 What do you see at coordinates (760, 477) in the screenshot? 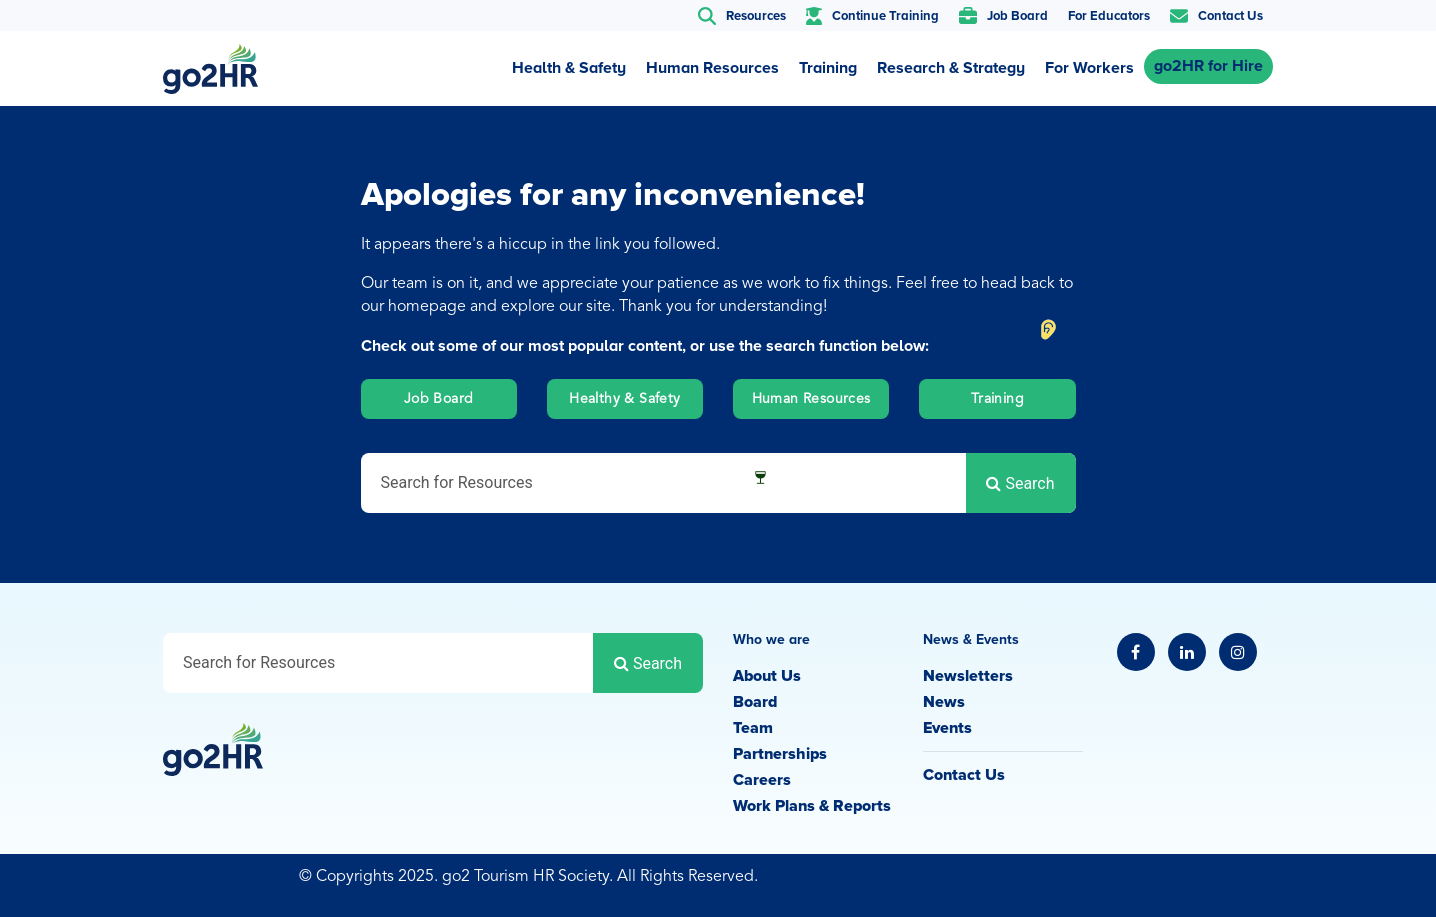
I see `browse wine selection or menu` at bounding box center [760, 477].